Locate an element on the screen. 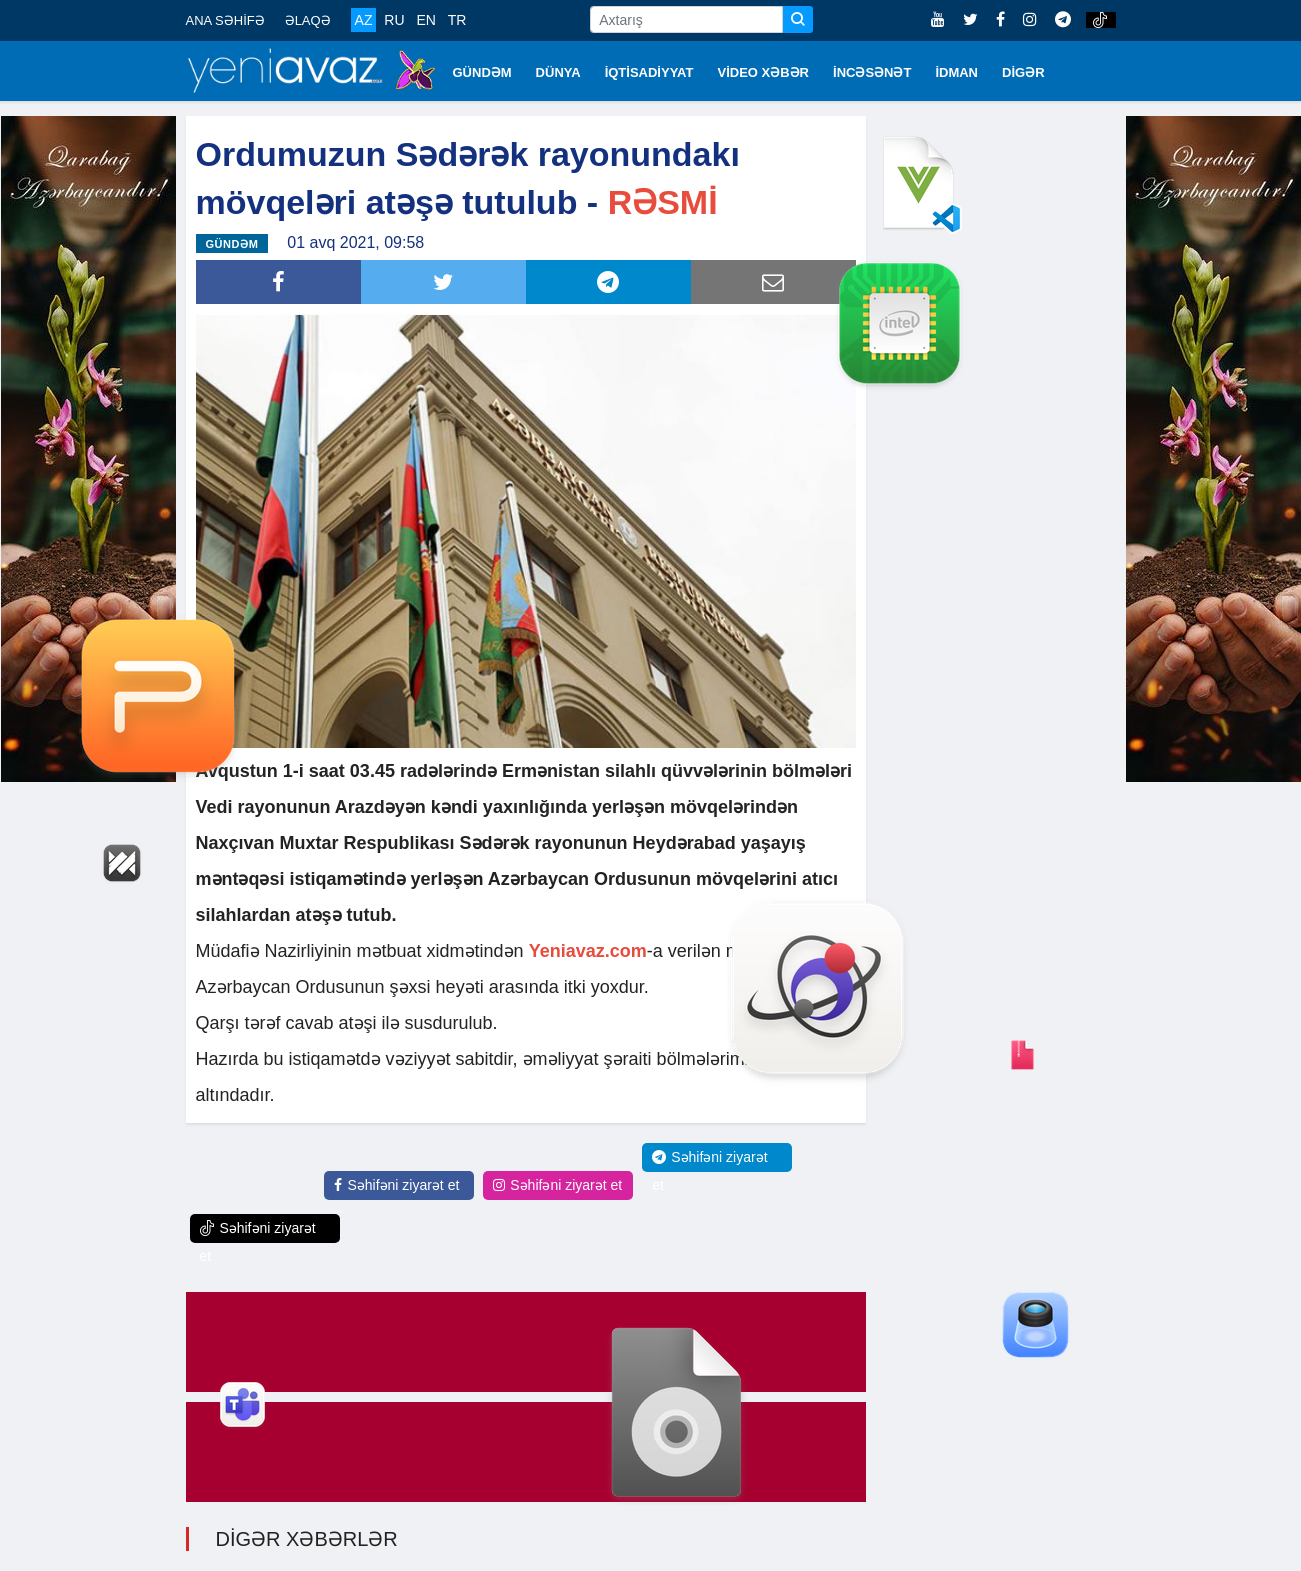  open microsoft teams for linux is located at coordinates (242, 1404).